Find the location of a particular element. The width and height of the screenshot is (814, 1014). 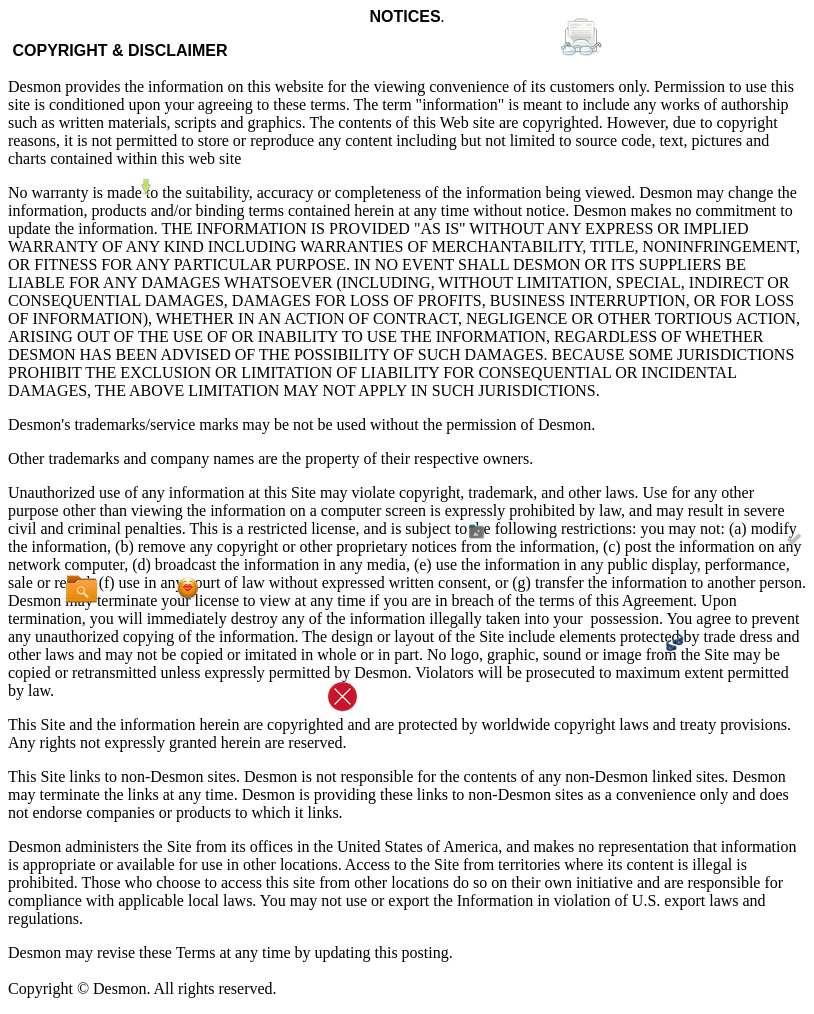

beats fit pro wireless earbuds in tidal blue is located at coordinates (674, 642).